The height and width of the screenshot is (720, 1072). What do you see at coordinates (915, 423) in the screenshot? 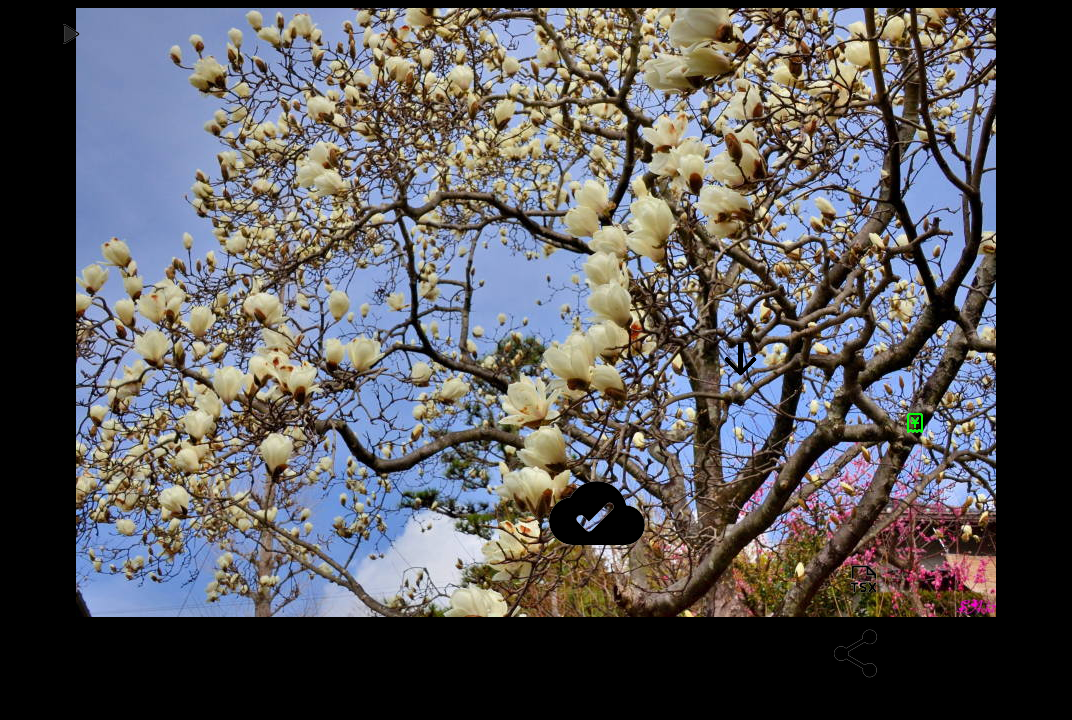
I see `view receipt in yuan currency` at bounding box center [915, 423].